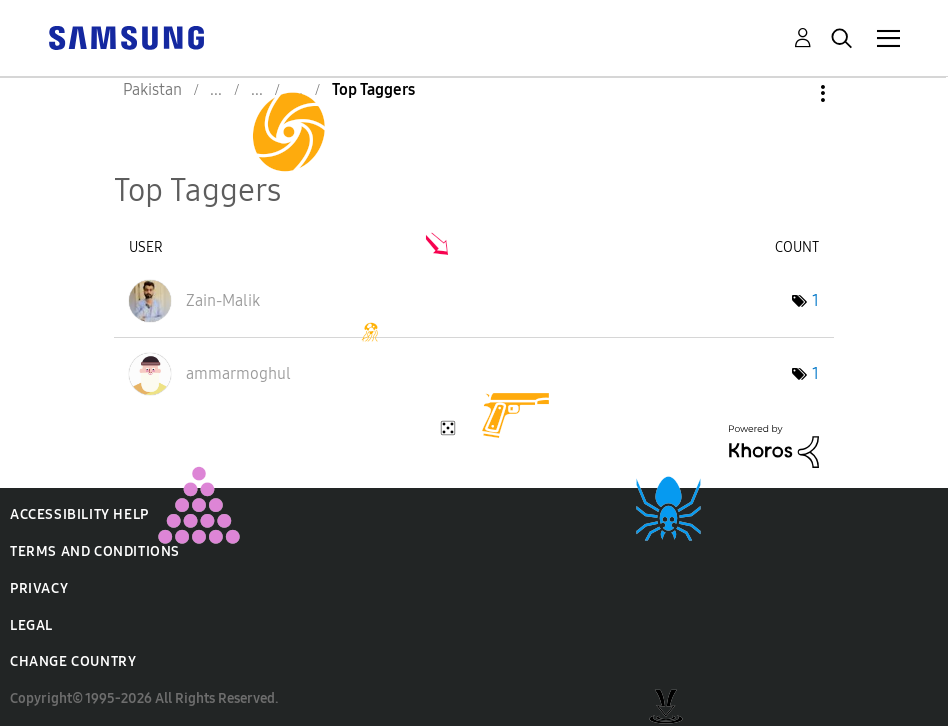 The height and width of the screenshot is (726, 948). I want to click on move object to bottom-right corner, so click(437, 244).